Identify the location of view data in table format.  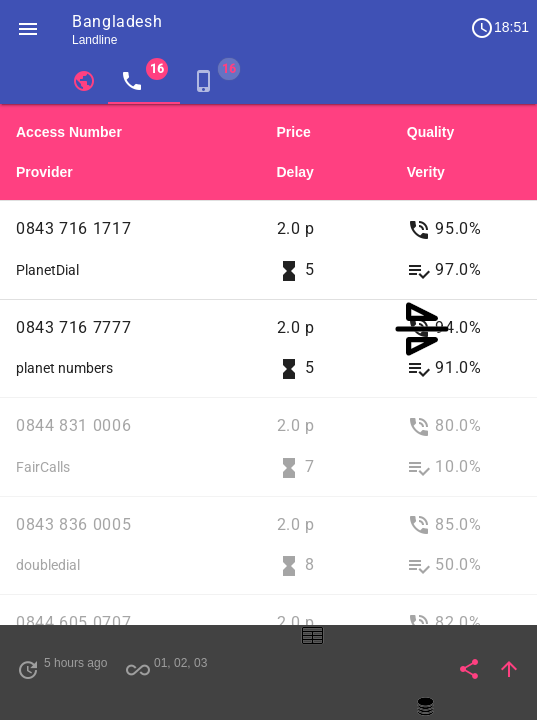
(312, 635).